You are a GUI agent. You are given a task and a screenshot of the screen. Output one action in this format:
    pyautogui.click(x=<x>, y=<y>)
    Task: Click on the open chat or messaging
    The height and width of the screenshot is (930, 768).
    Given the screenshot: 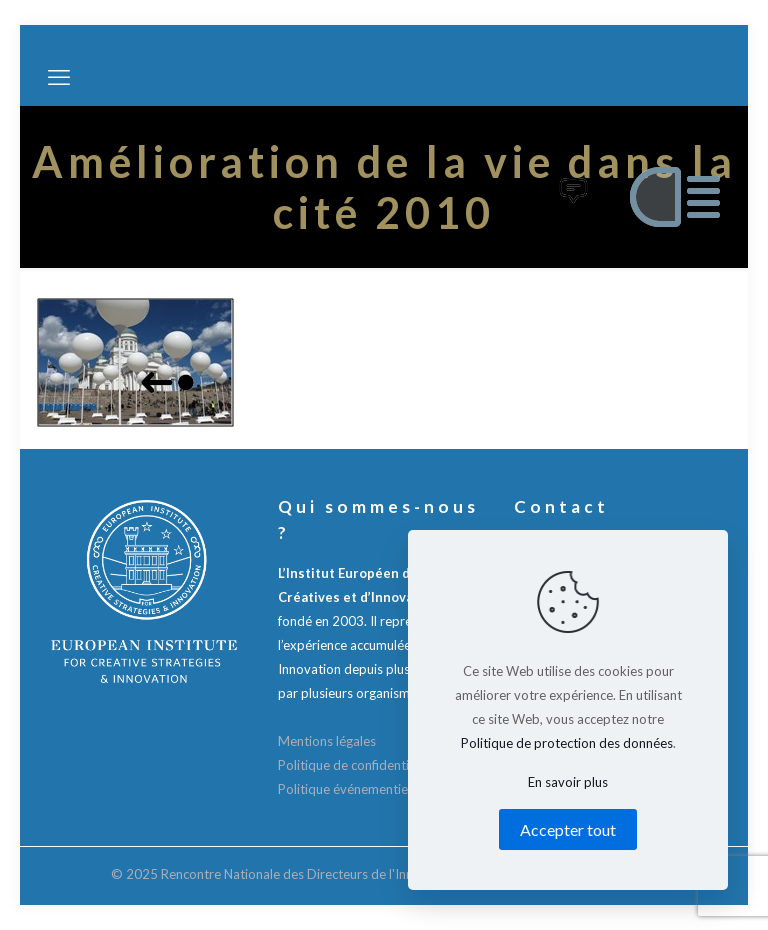 What is the action you would take?
    pyautogui.click(x=573, y=190)
    